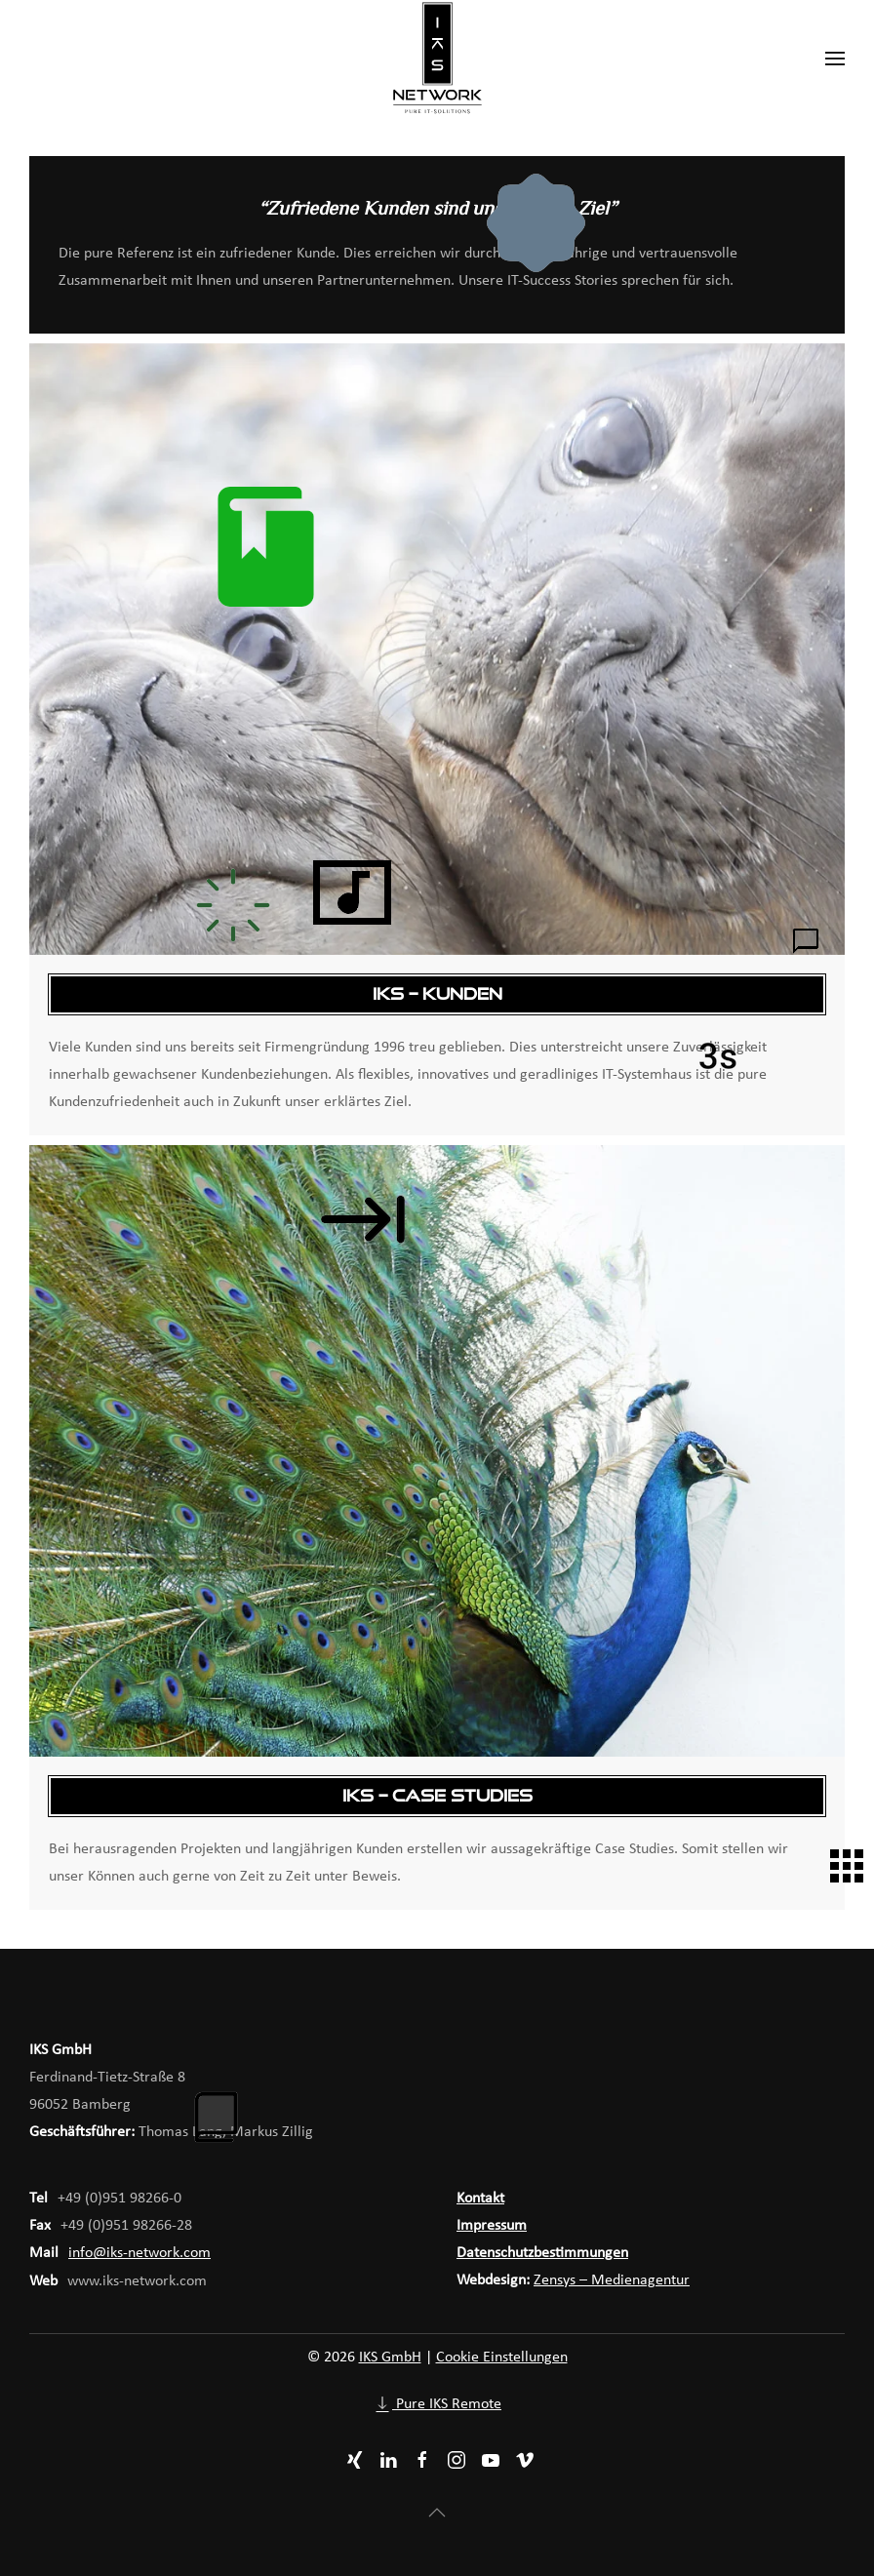 This screenshot has height=2576, width=874. Describe the element at coordinates (216, 2117) in the screenshot. I see `open a book or reading view` at that location.